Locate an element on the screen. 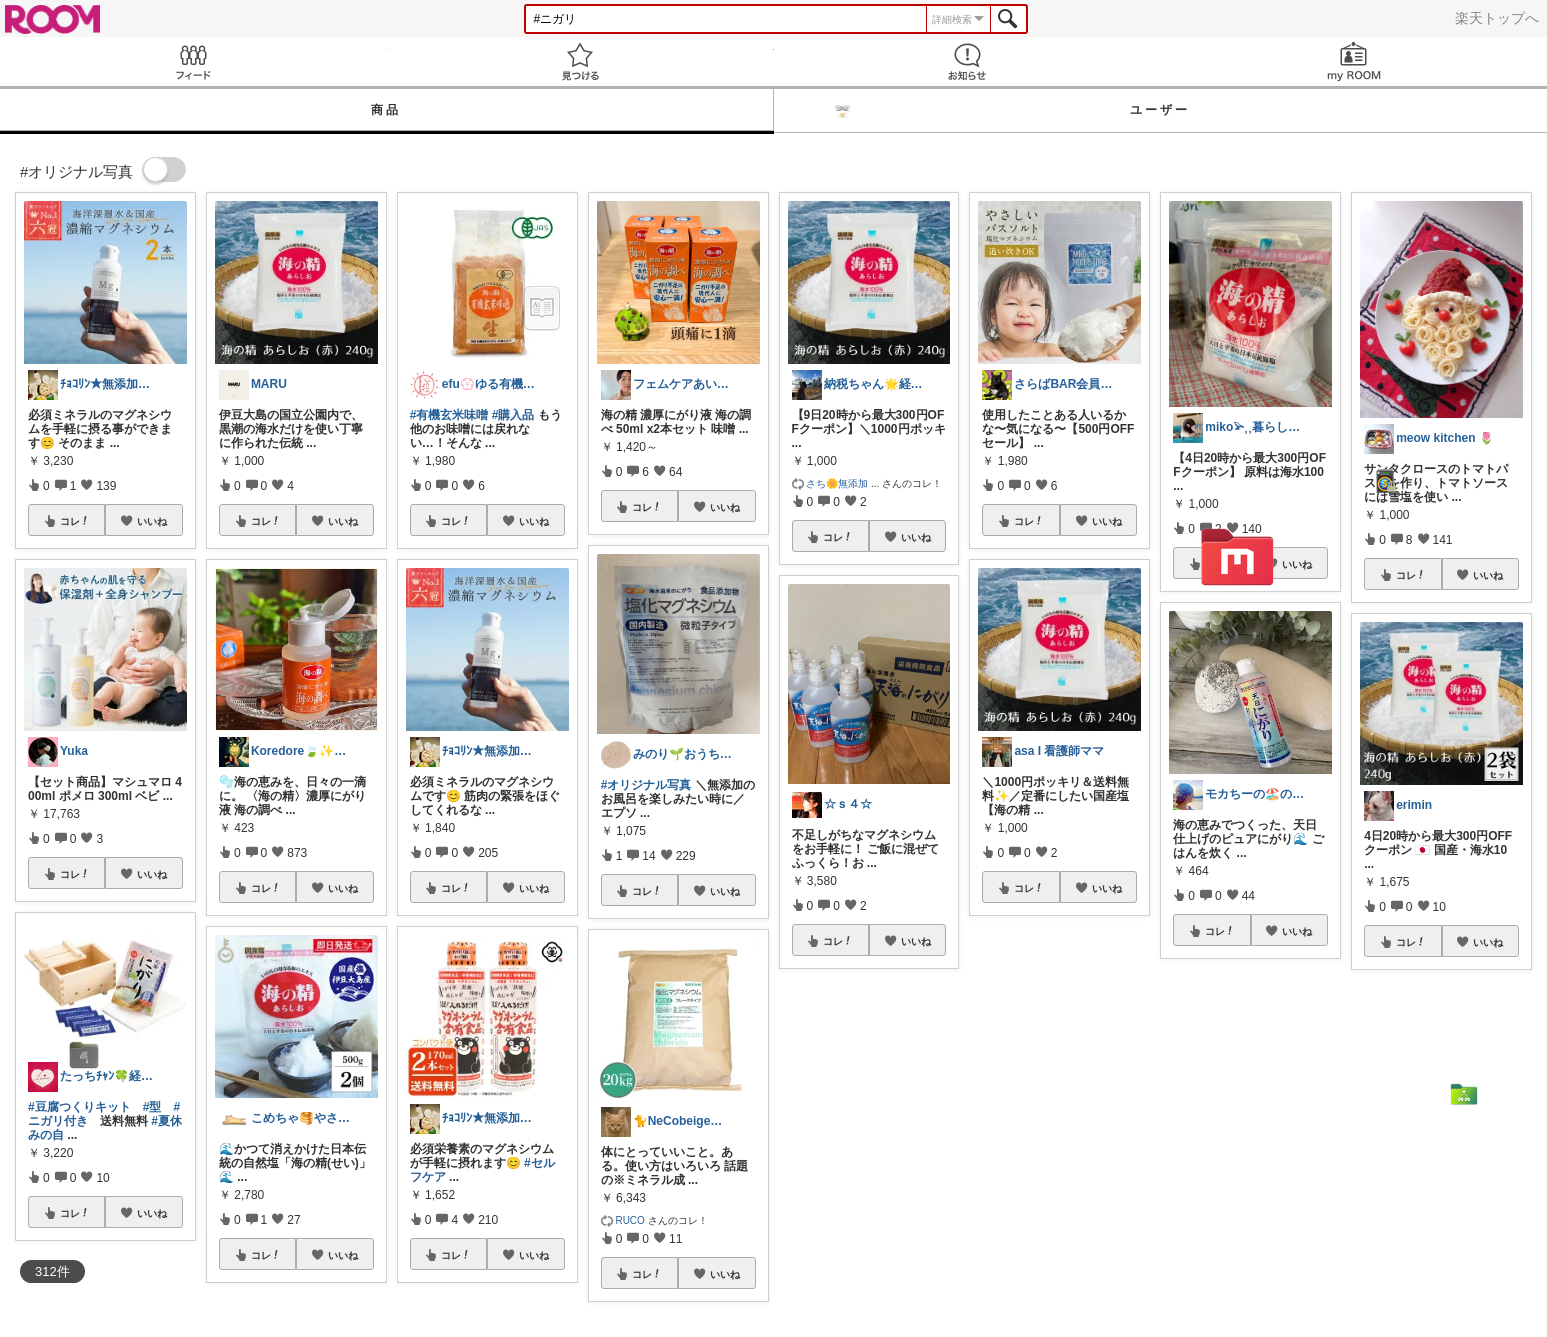 The width and height of the screenshot is (1547, 1337). insert a hyperlink into content is located at coordinates (842, 109).